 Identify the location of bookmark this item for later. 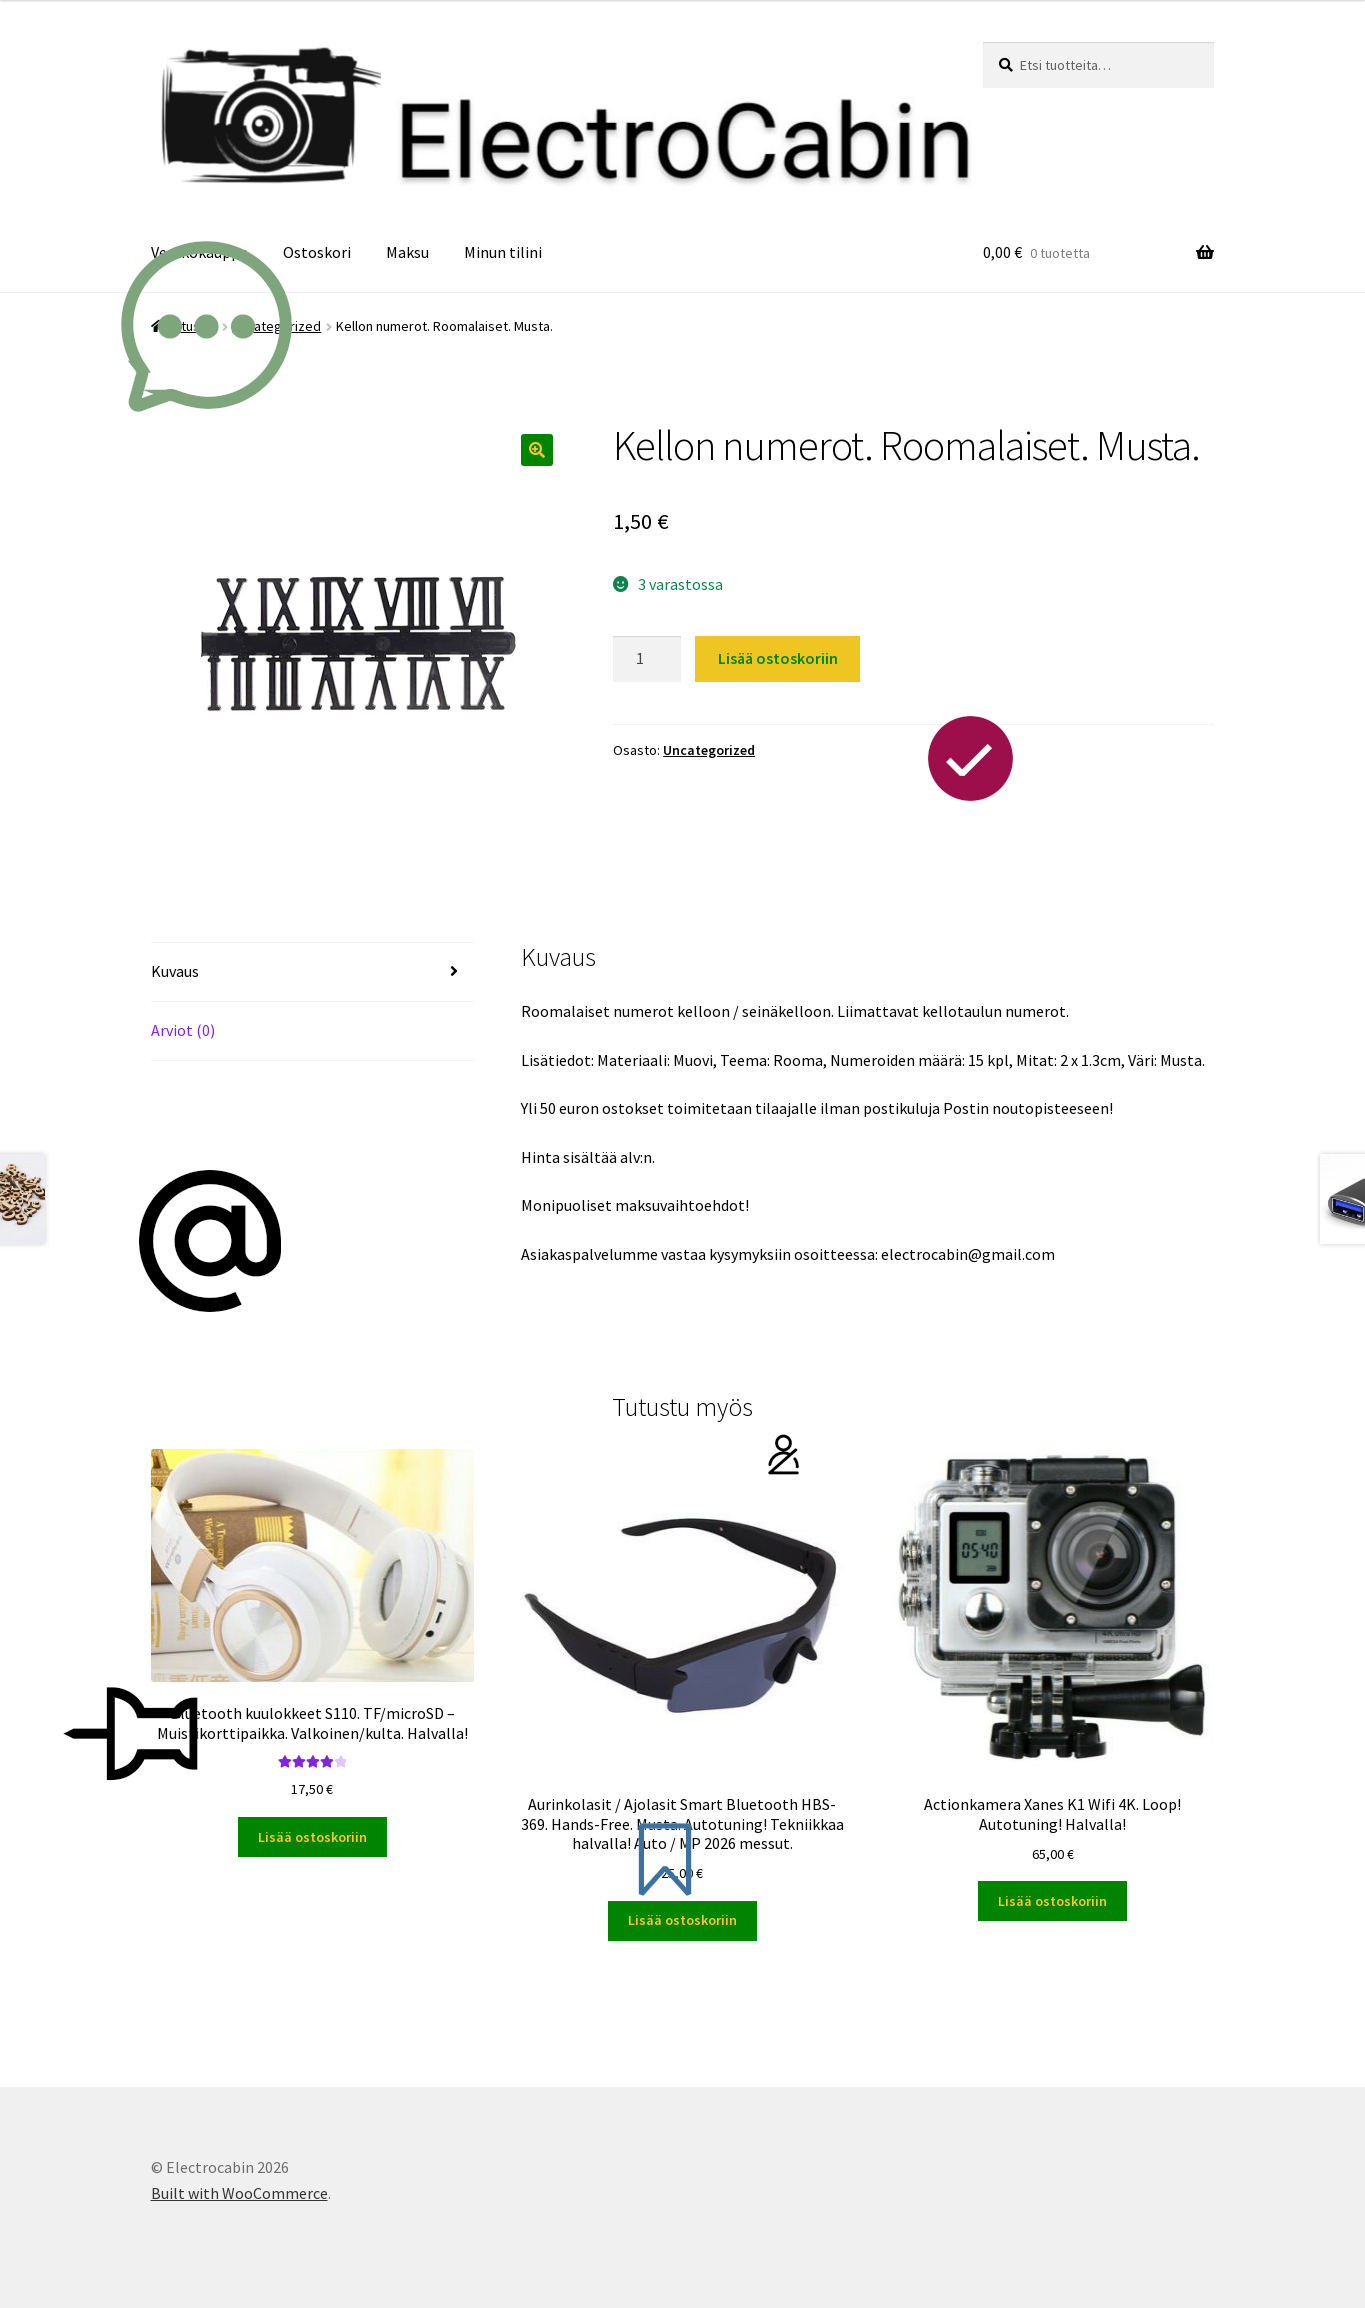
(665, 1860).